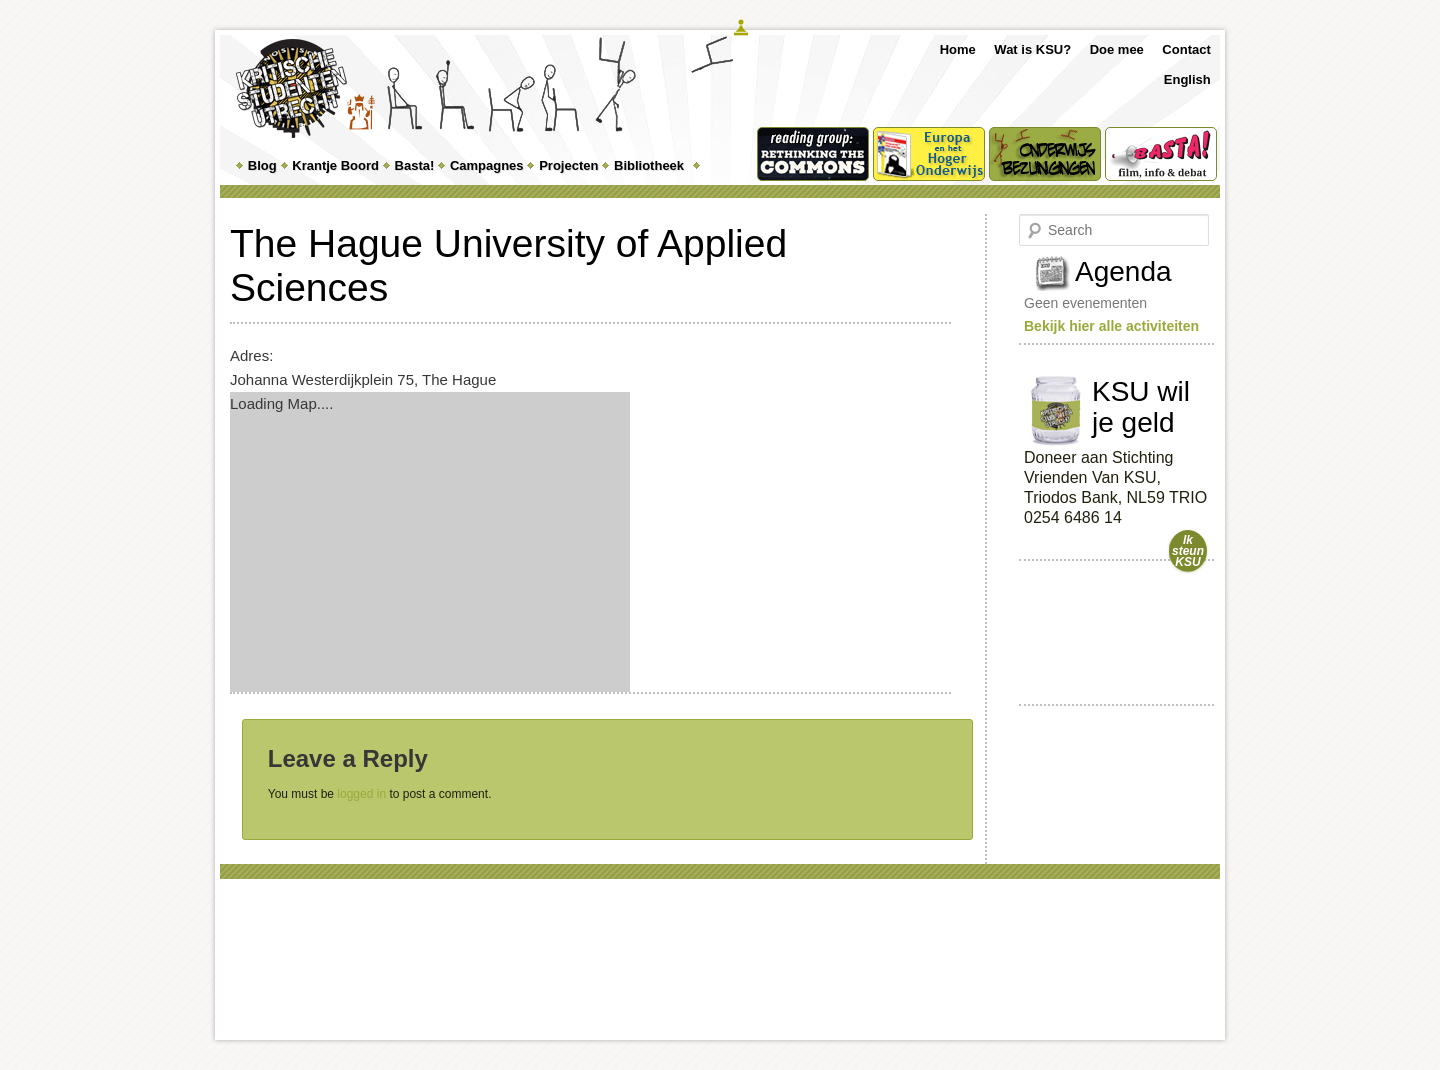 The image size is (1440, 1070). What do you see at coordinates (361, 112) in the screenshot?
I see `view the hierophant tarot card` at bounding box center [361, 112].